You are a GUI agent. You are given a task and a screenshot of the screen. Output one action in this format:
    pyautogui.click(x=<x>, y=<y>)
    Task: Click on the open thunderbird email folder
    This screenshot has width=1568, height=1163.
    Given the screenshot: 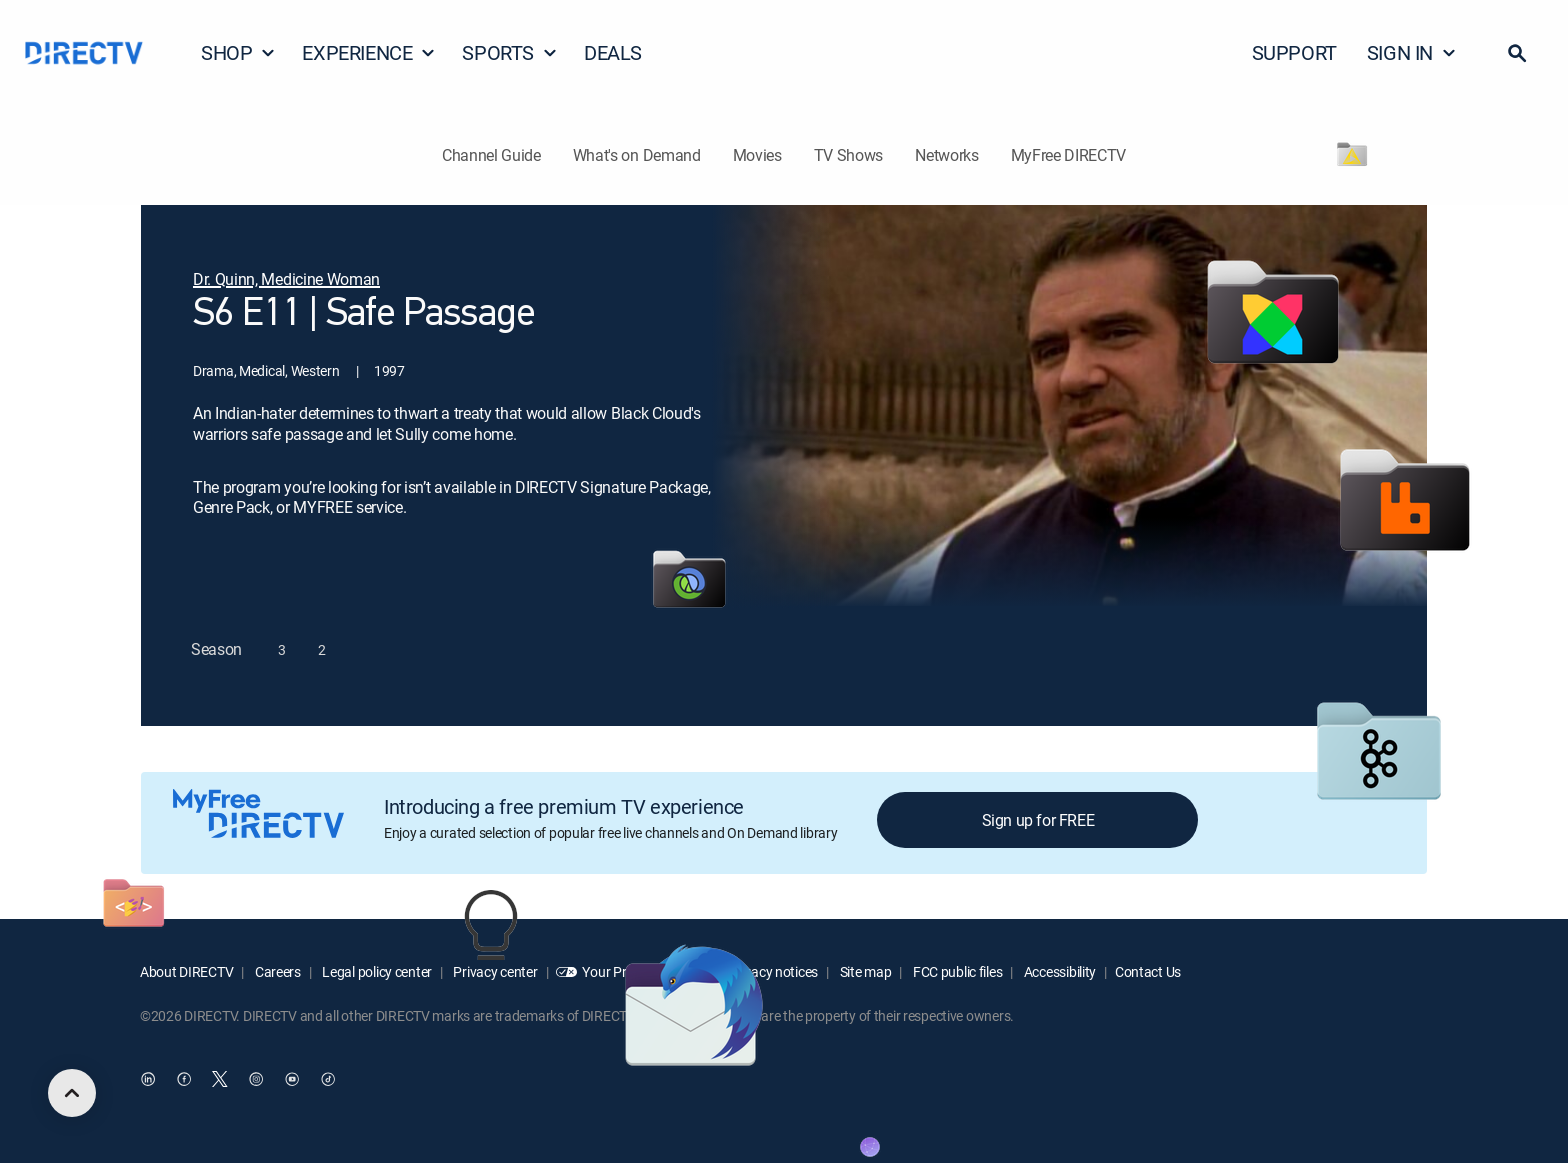 What is the action you would take?
    pyautogui.click(x=690, y=1018)
    